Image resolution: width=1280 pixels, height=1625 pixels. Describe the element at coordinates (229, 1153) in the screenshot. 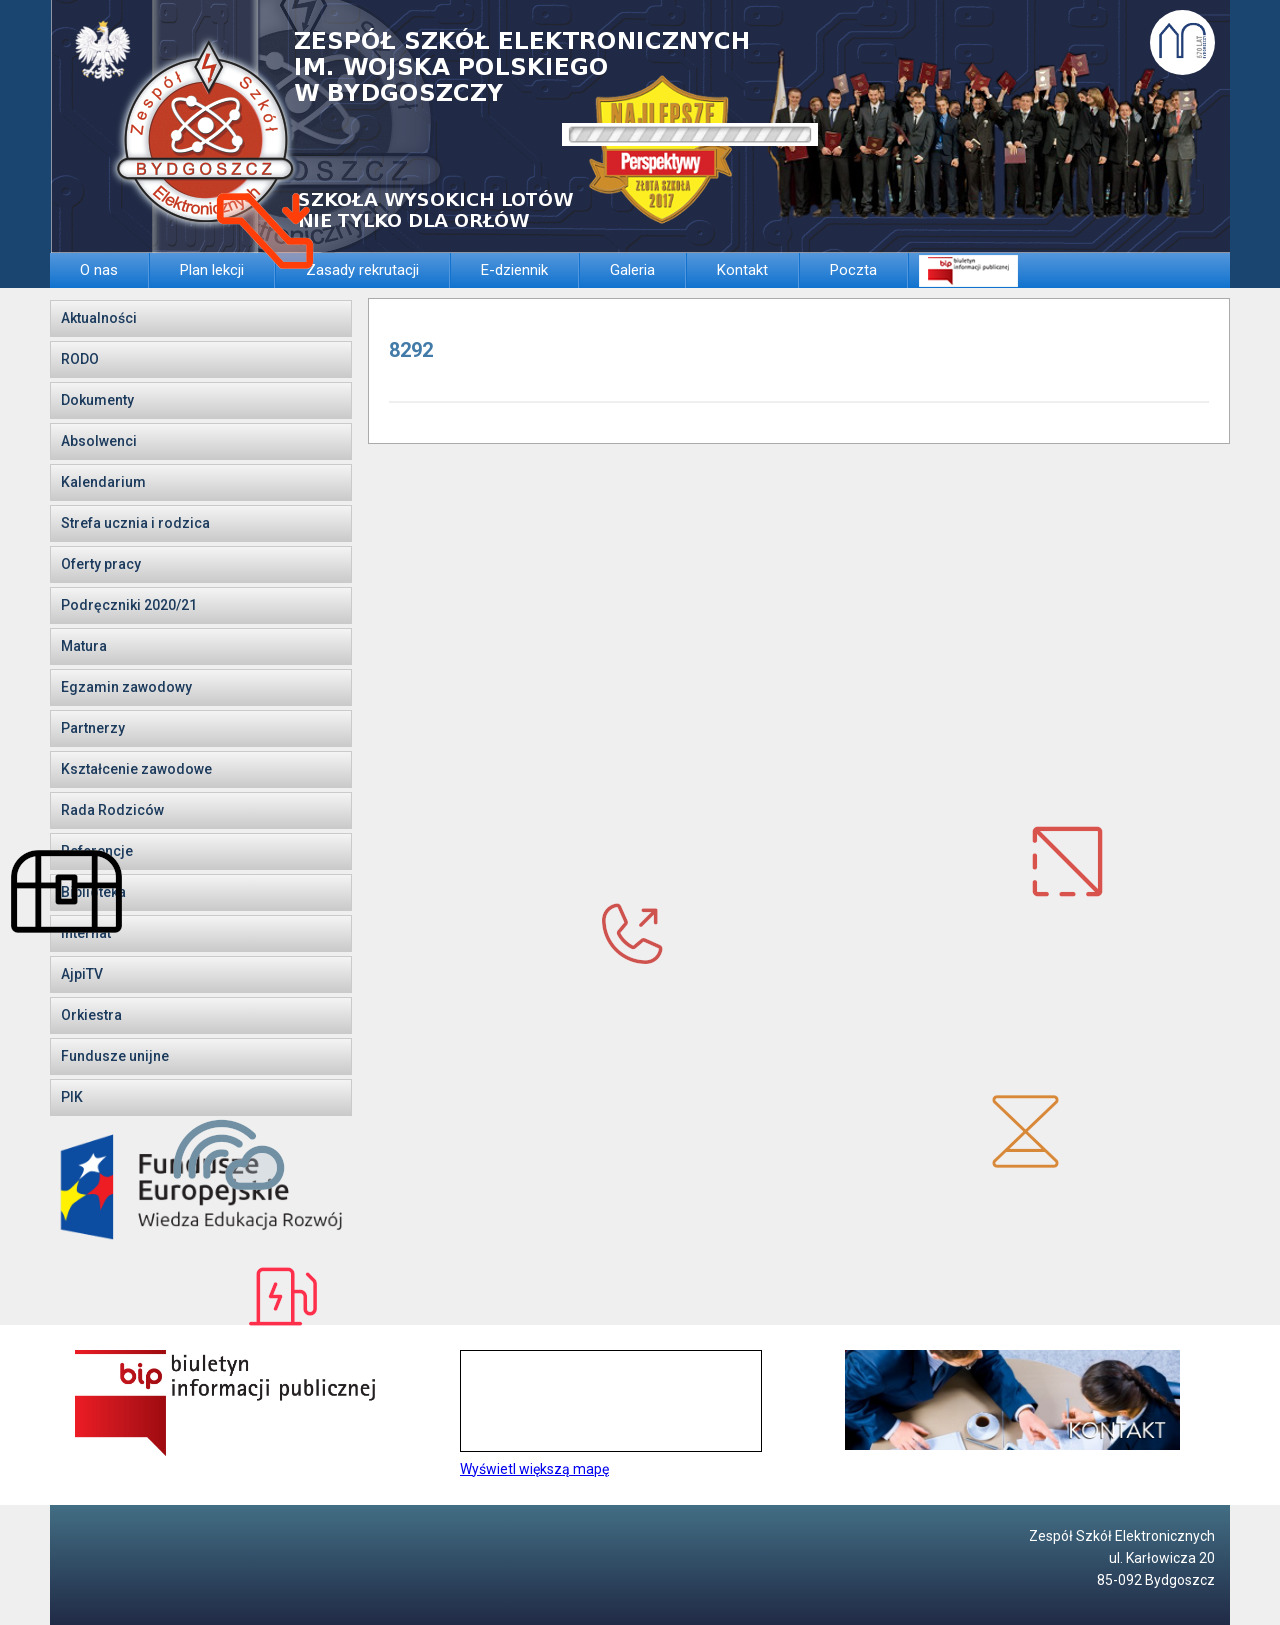

I see `weather forecast showing partly cloudy with rainbow` at that location.